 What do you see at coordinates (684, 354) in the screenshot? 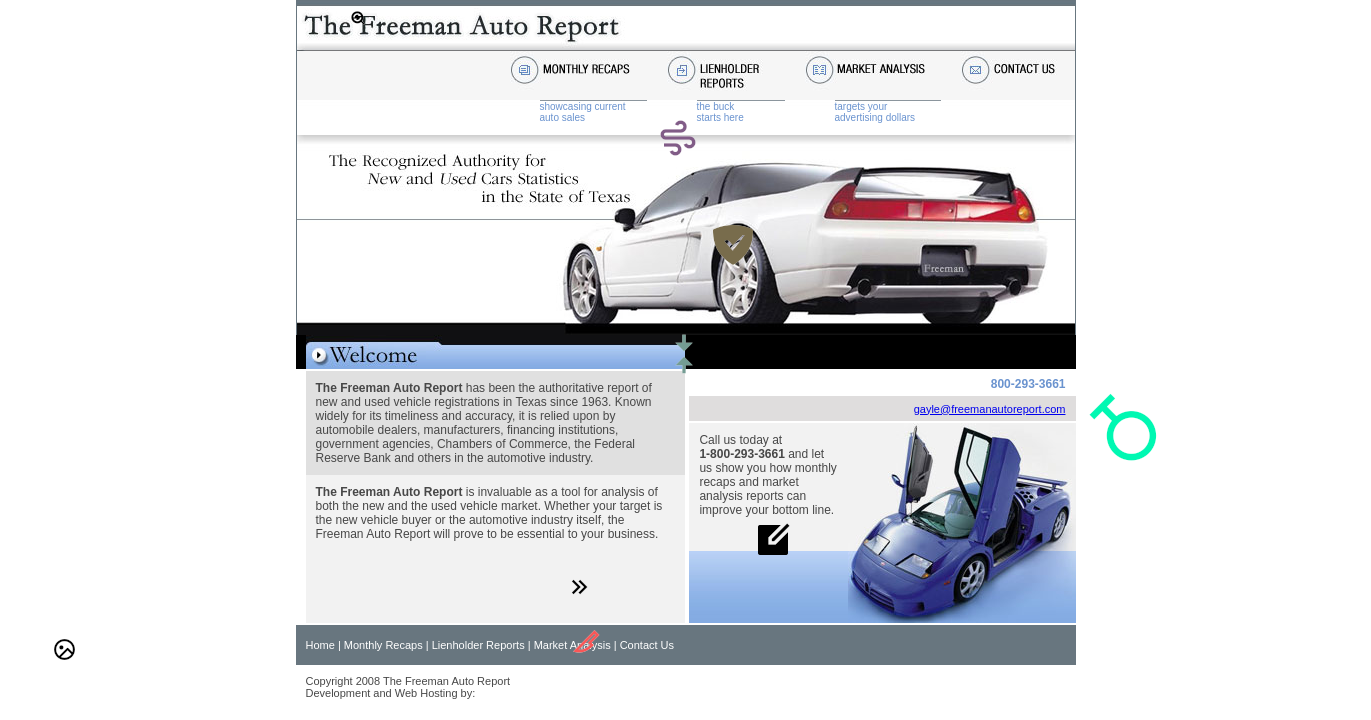
I see `collapse content vertically` at bounding box center [684, 354].